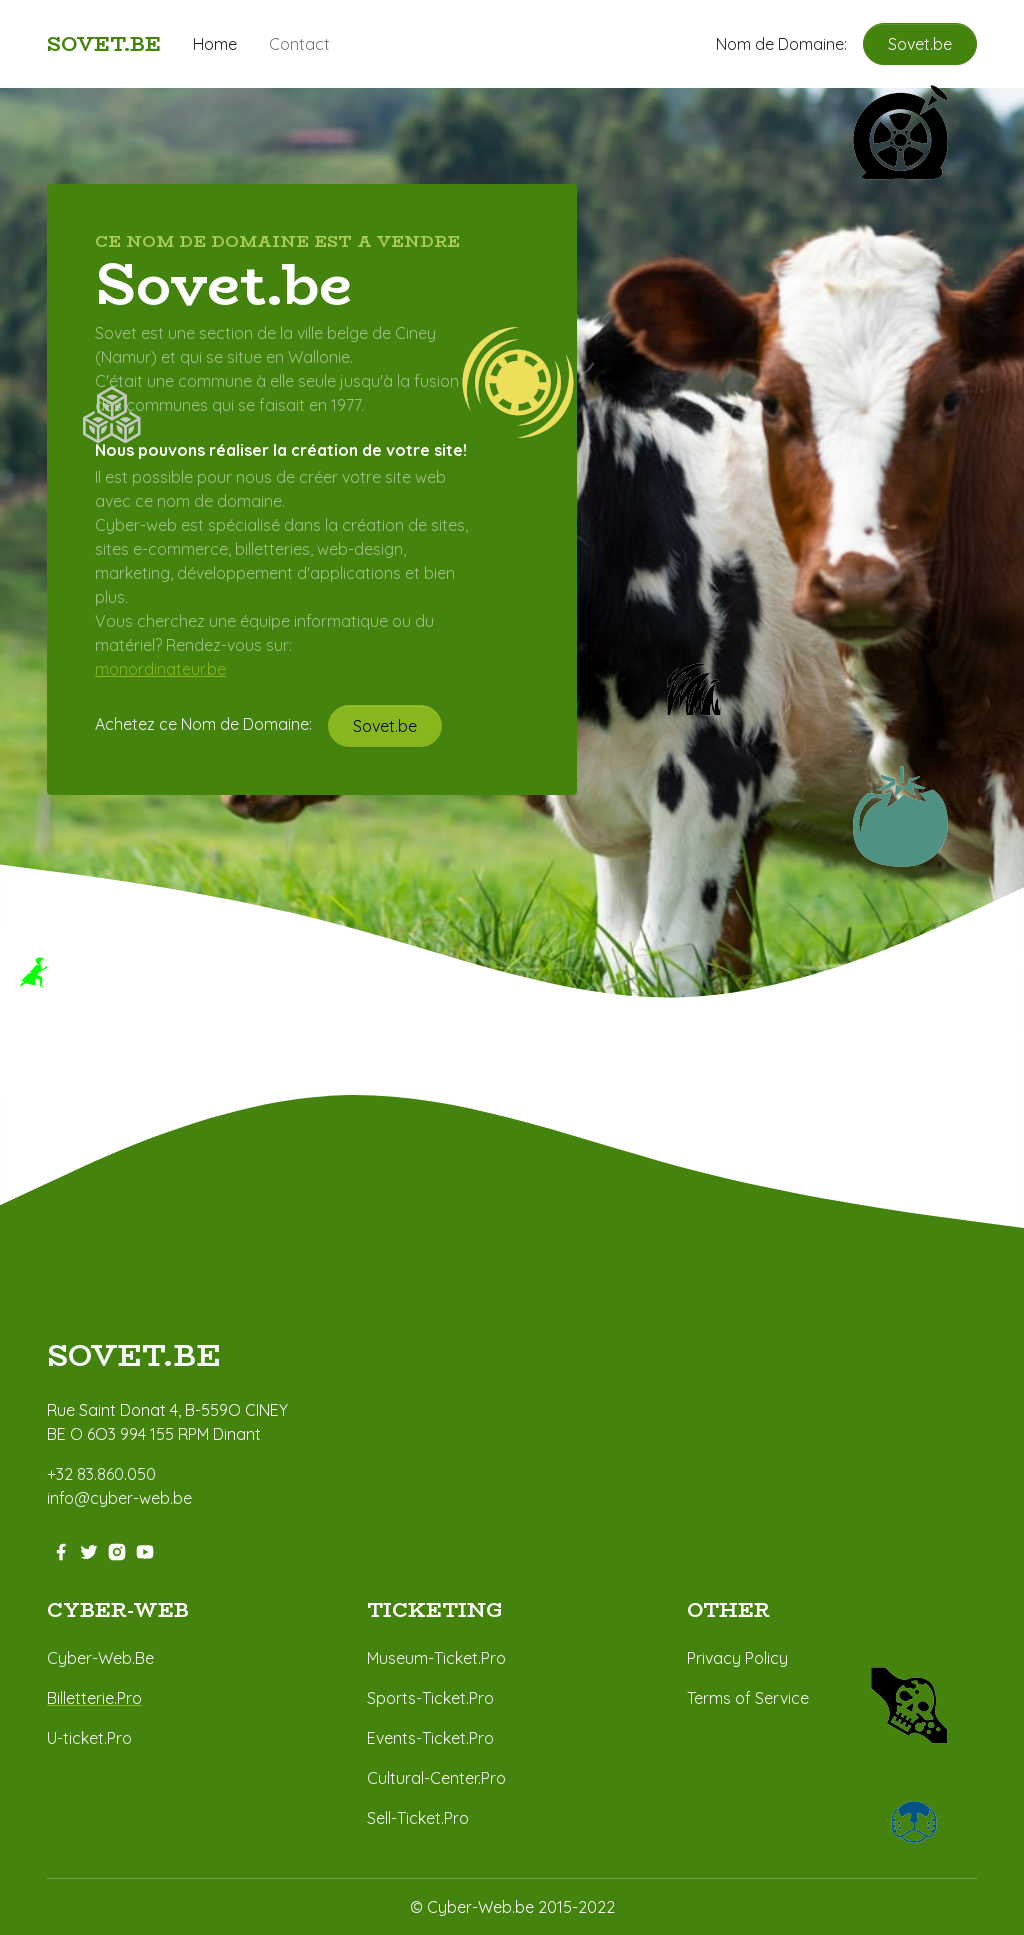 The image size is (1024, 1935). Describe the element at coordinates (900, 132) in the screenshot. I see `report a flat tire or vehicle issue` at that location.